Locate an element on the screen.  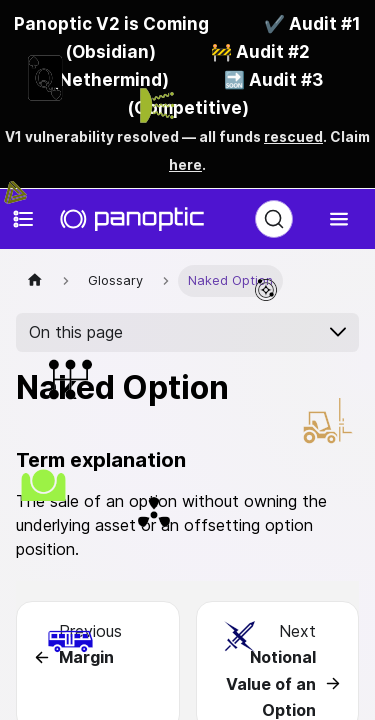
access orbital mechanics or space simulation features is located at coordinates (266, 290).